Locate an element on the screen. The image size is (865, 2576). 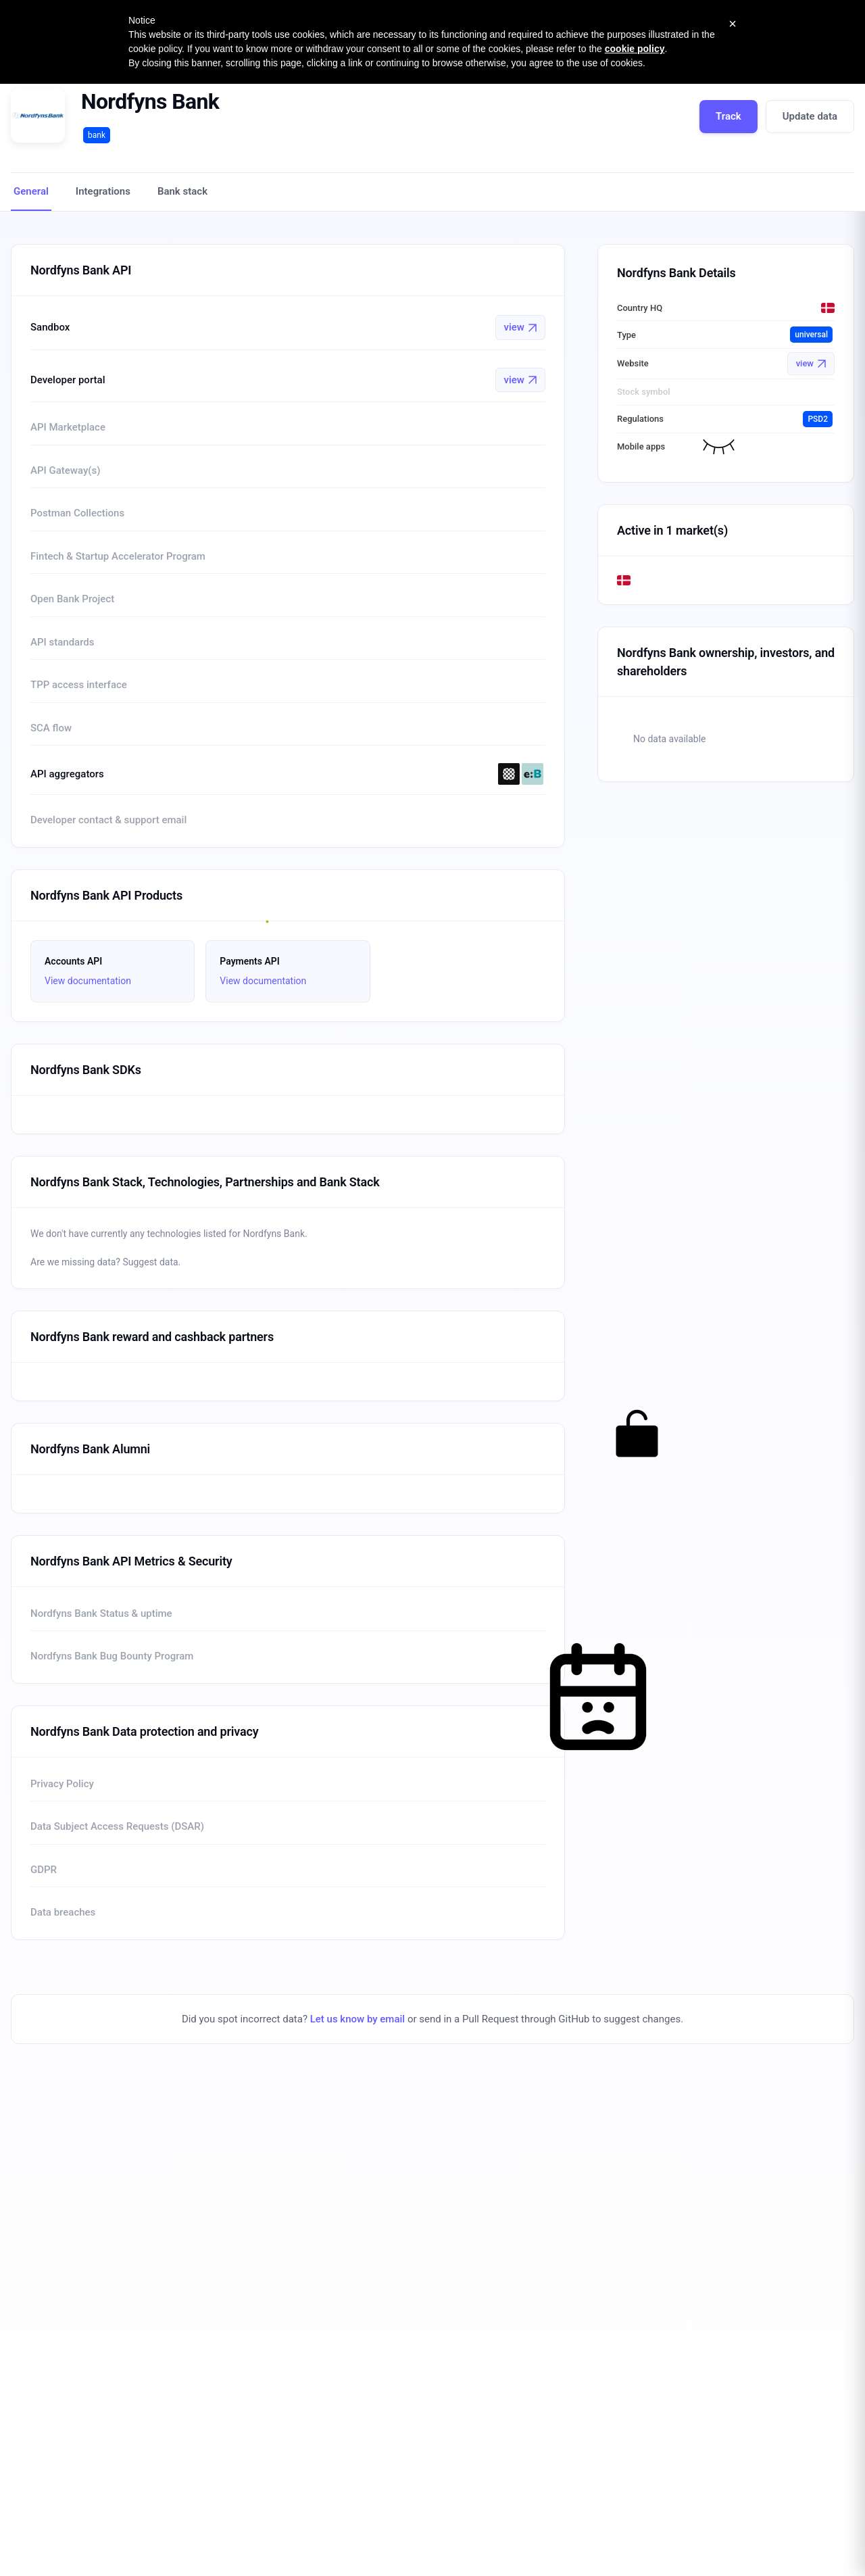
unlocked or unsecured state is located at coordinates (637, 1436).